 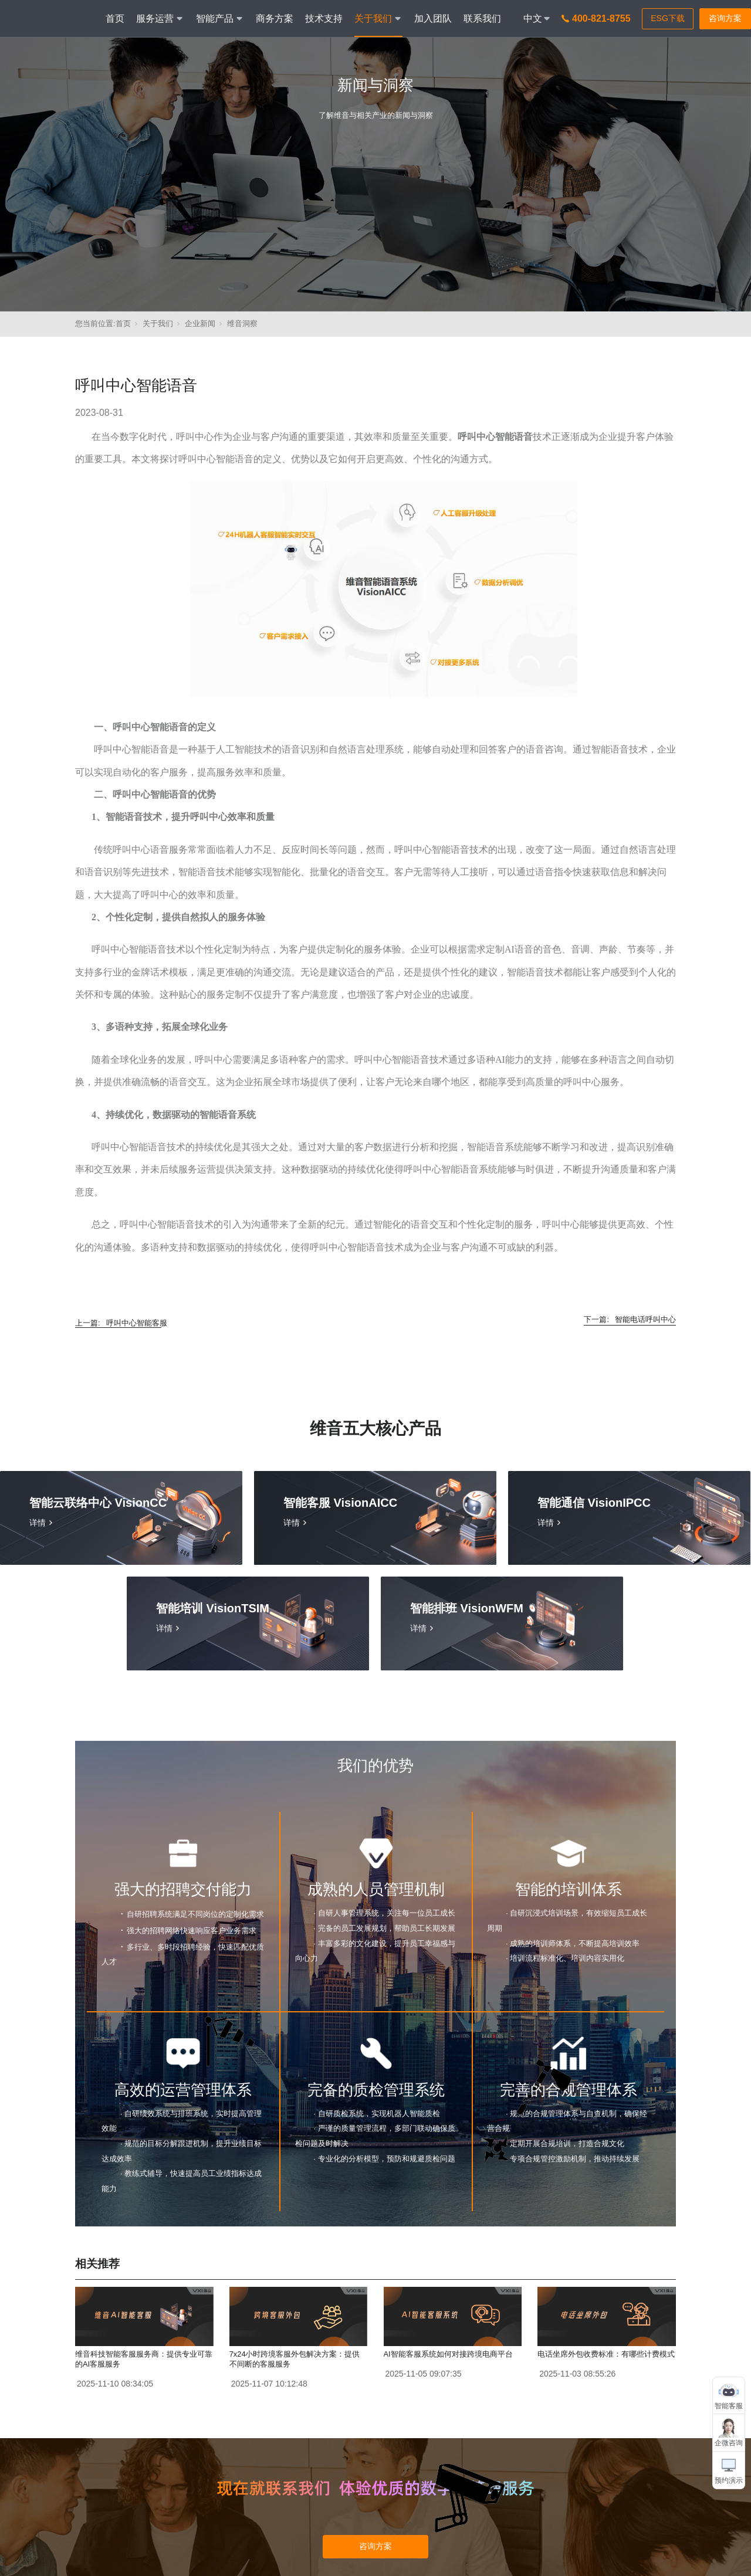 I want to click on access security camera footage, so click(x=469, y=2498).